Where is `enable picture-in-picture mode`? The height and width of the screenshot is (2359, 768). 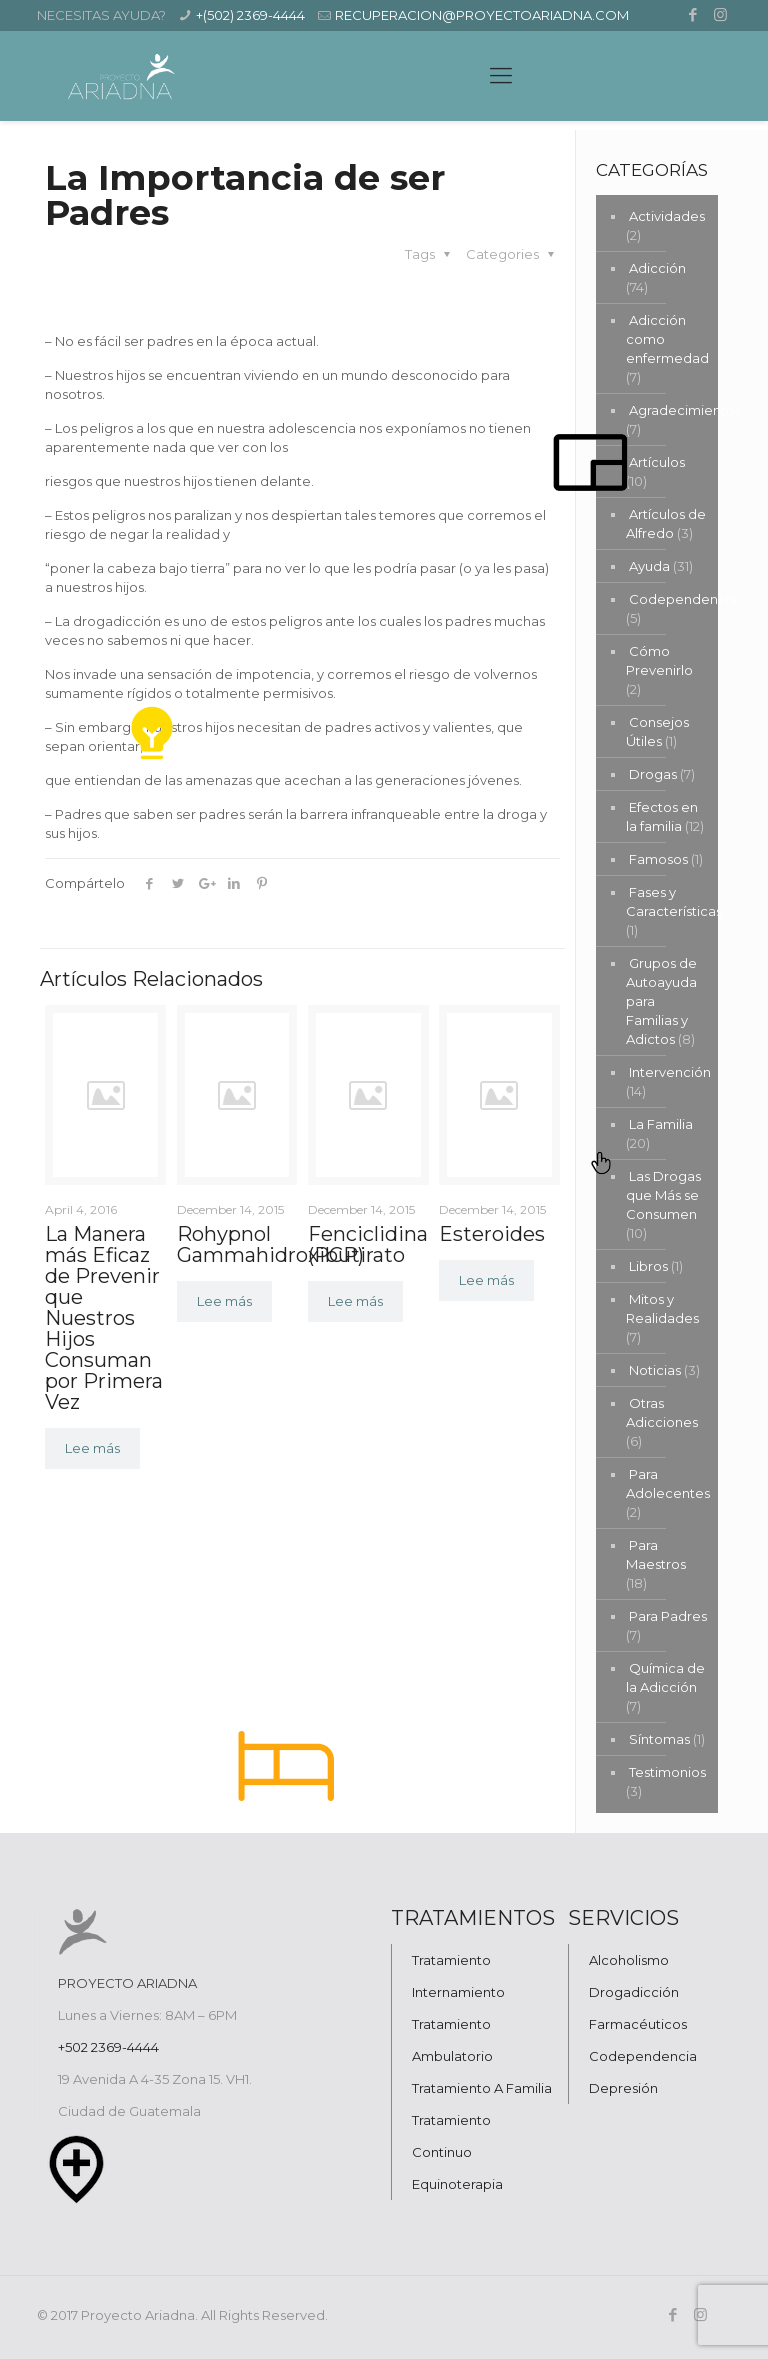 enable picture-in-picture mode is located at coordinates (590, 462).